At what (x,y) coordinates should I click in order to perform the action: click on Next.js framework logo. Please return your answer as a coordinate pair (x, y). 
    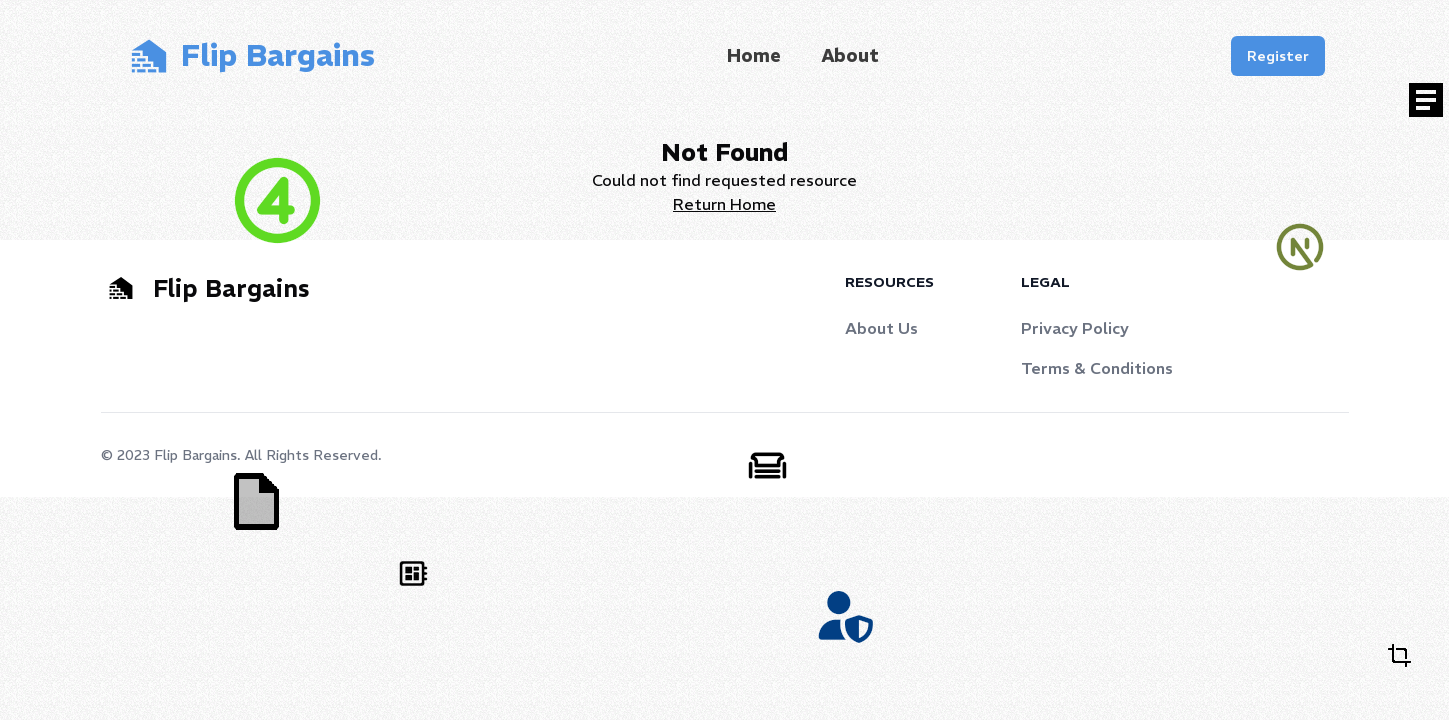
    Looking at the image, I should click on (1300, 247).